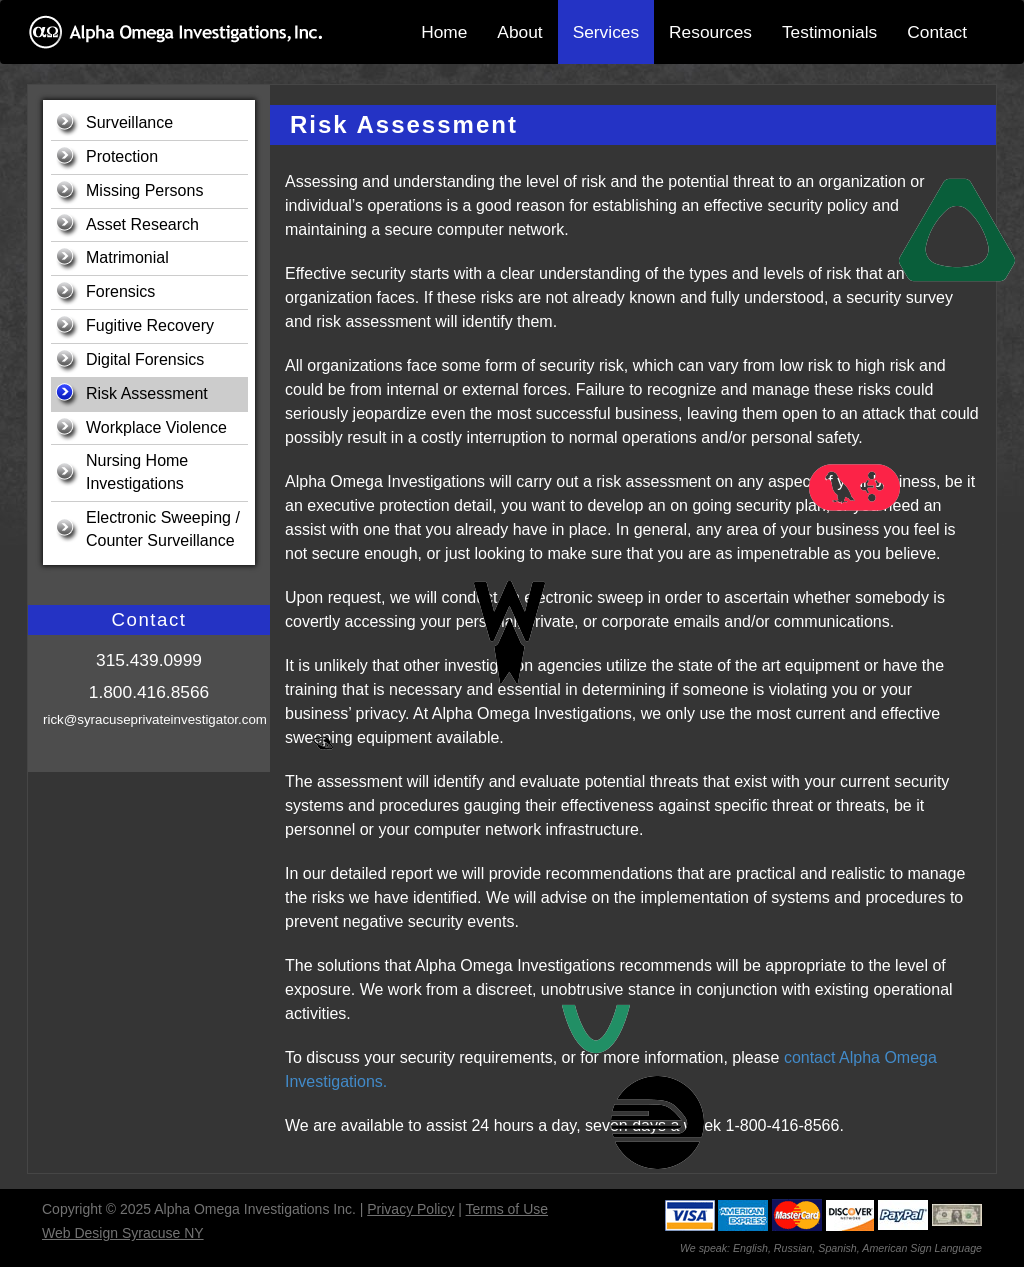  I want to click on LangGraph platform or integration, so click(854, 487).